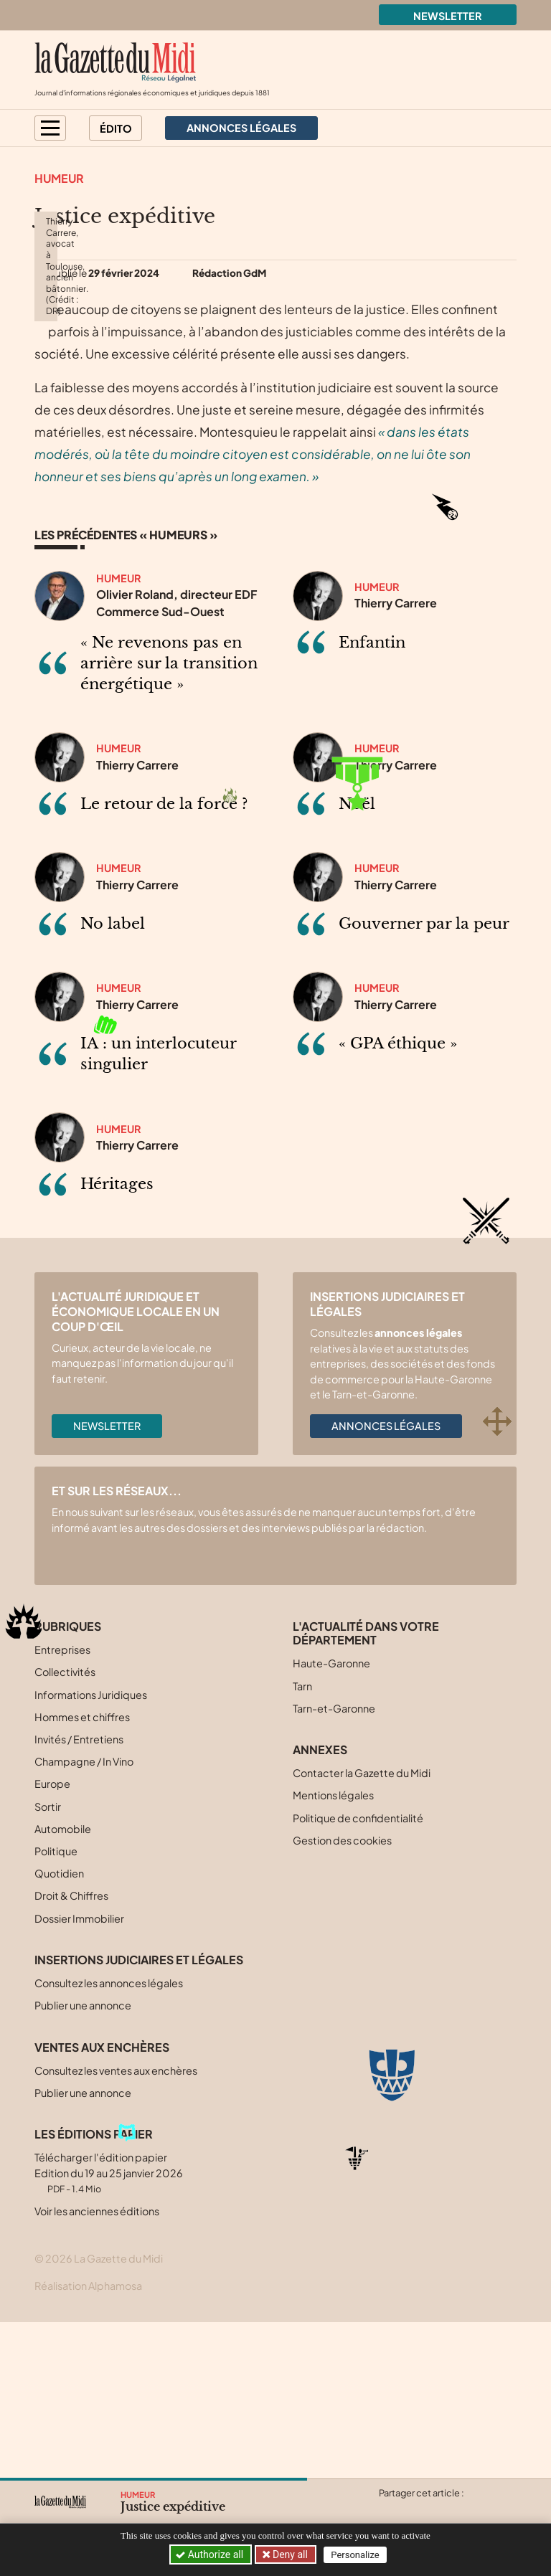 Image resolution: width=551 pixels, height=2576 pixels. I want to click on access the lookout or observation point, so click(357, 2158).